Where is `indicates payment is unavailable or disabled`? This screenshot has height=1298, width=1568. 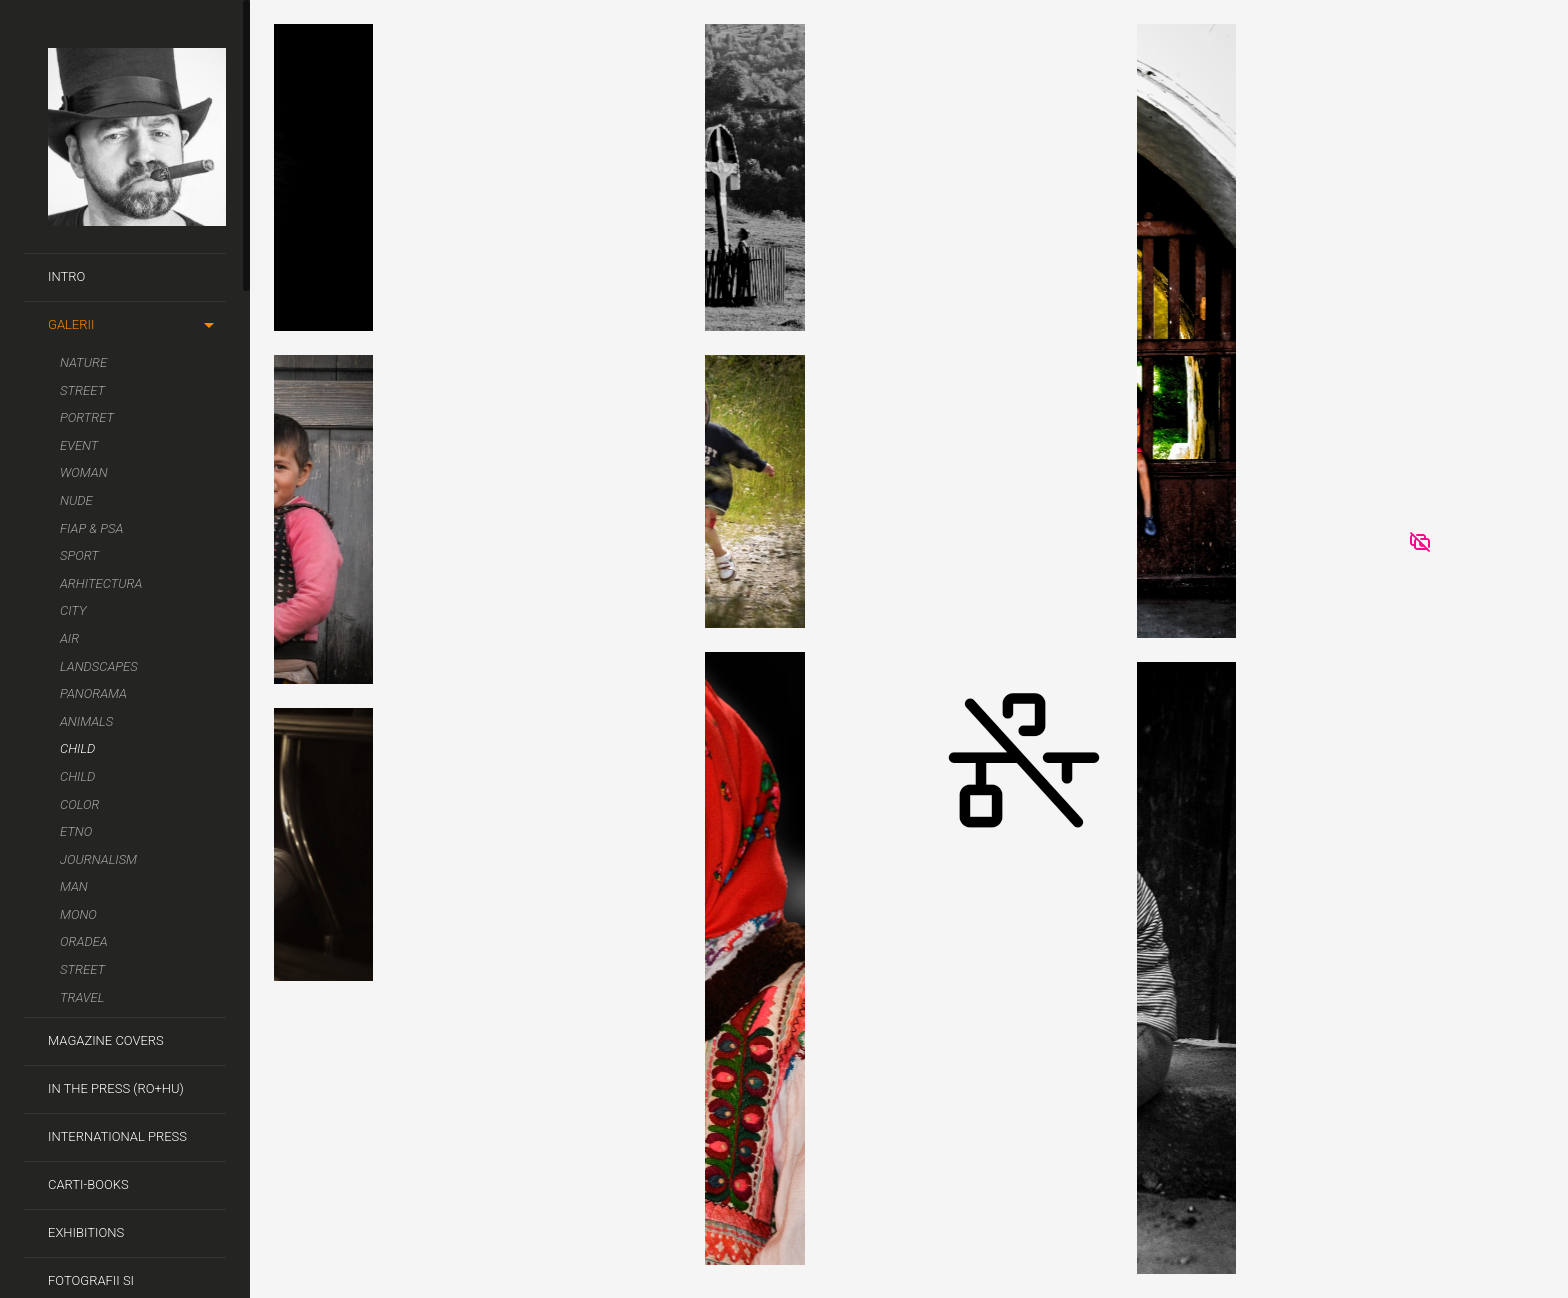
indicates payment is unavailable or disabled is located at coordinates (1420, 542).